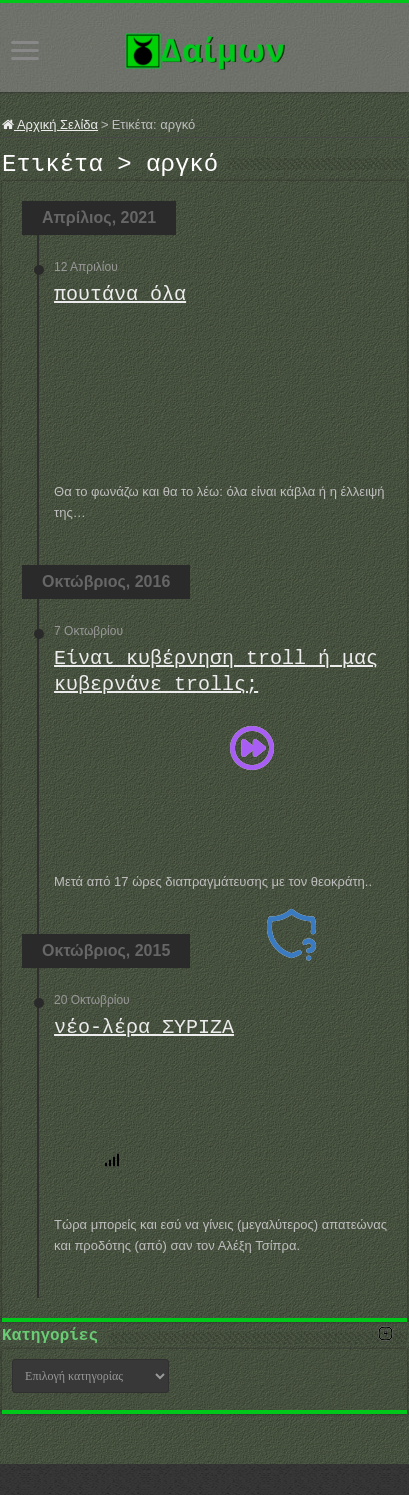 The height and width of the screenshot is (1495, 409). I want to click on skip forward in media playback, so click(252, 748).